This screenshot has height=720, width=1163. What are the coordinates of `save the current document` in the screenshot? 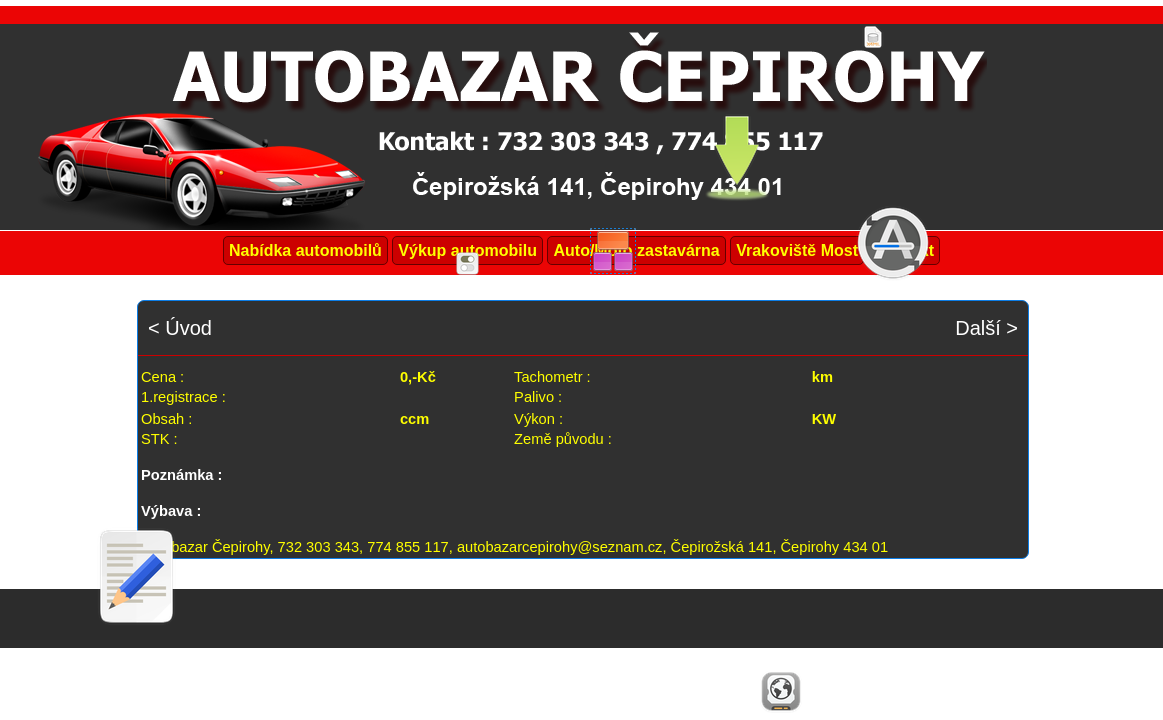 It's located at (737, 153).